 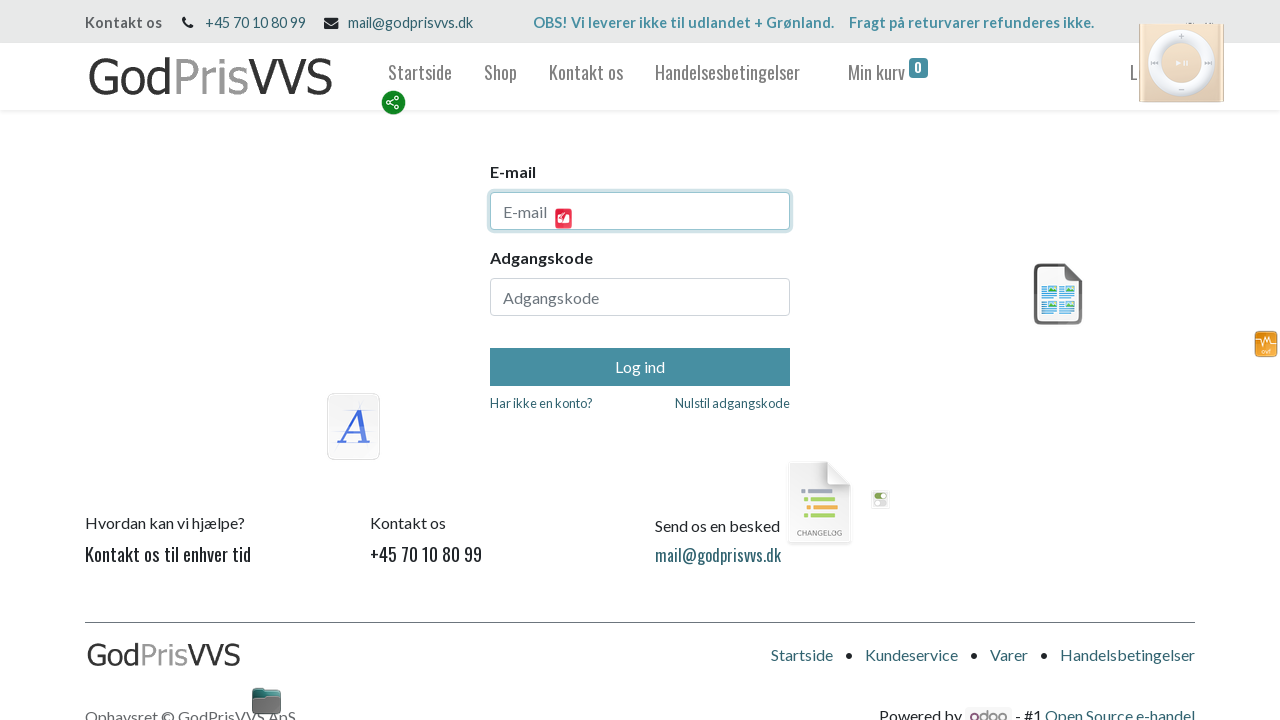 I want to click on view contents of an open folder, so click(x=266, y=700).